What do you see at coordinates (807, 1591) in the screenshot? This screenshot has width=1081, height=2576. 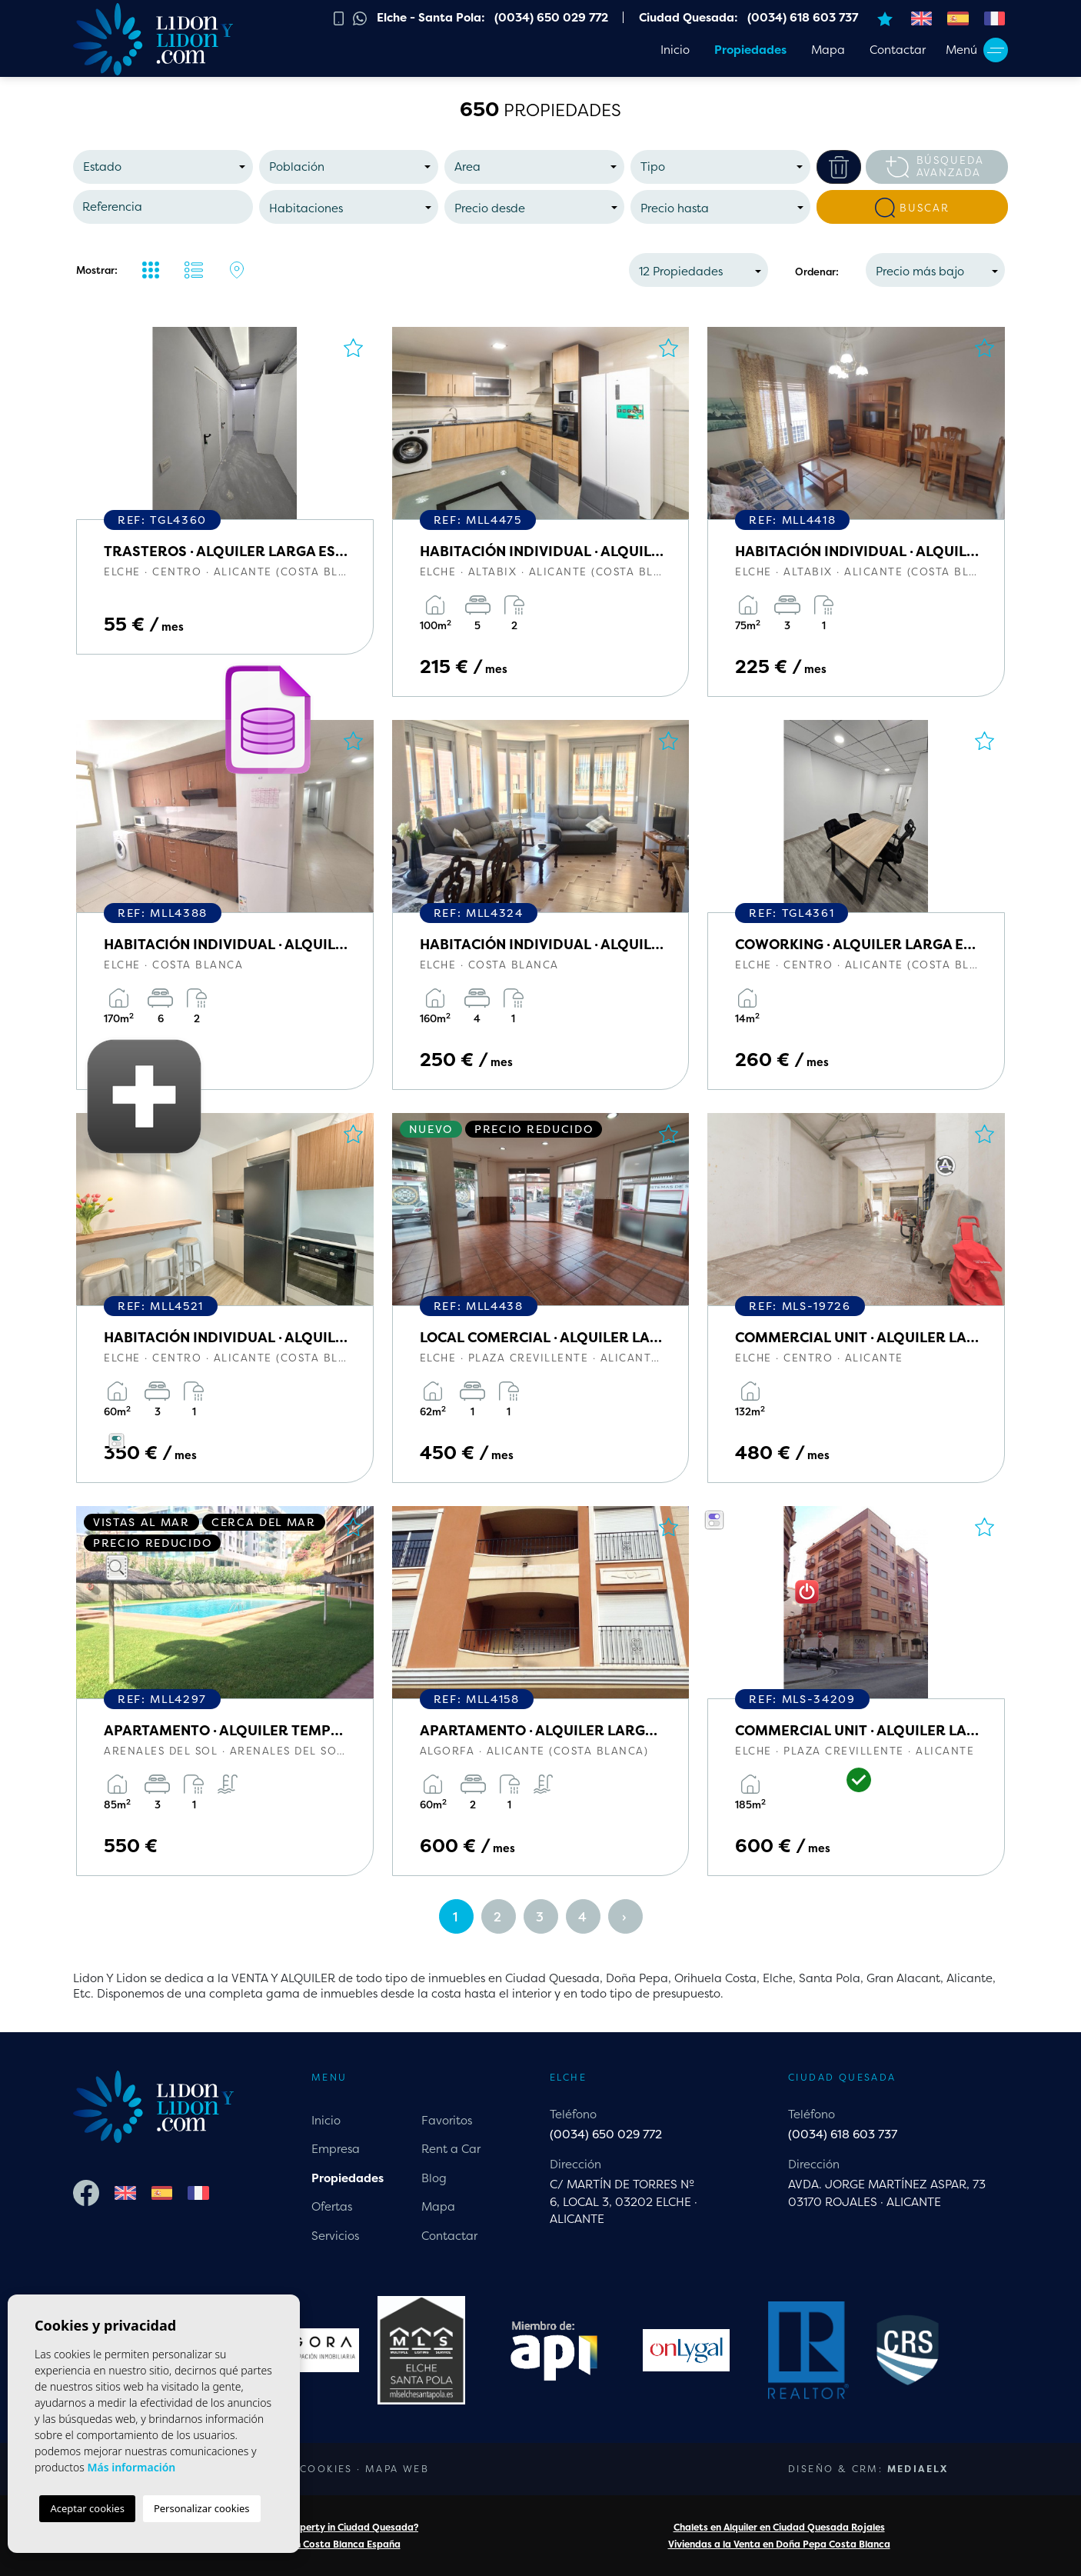 I see `shut down or power off the device` at bounding box center [807, 1591].